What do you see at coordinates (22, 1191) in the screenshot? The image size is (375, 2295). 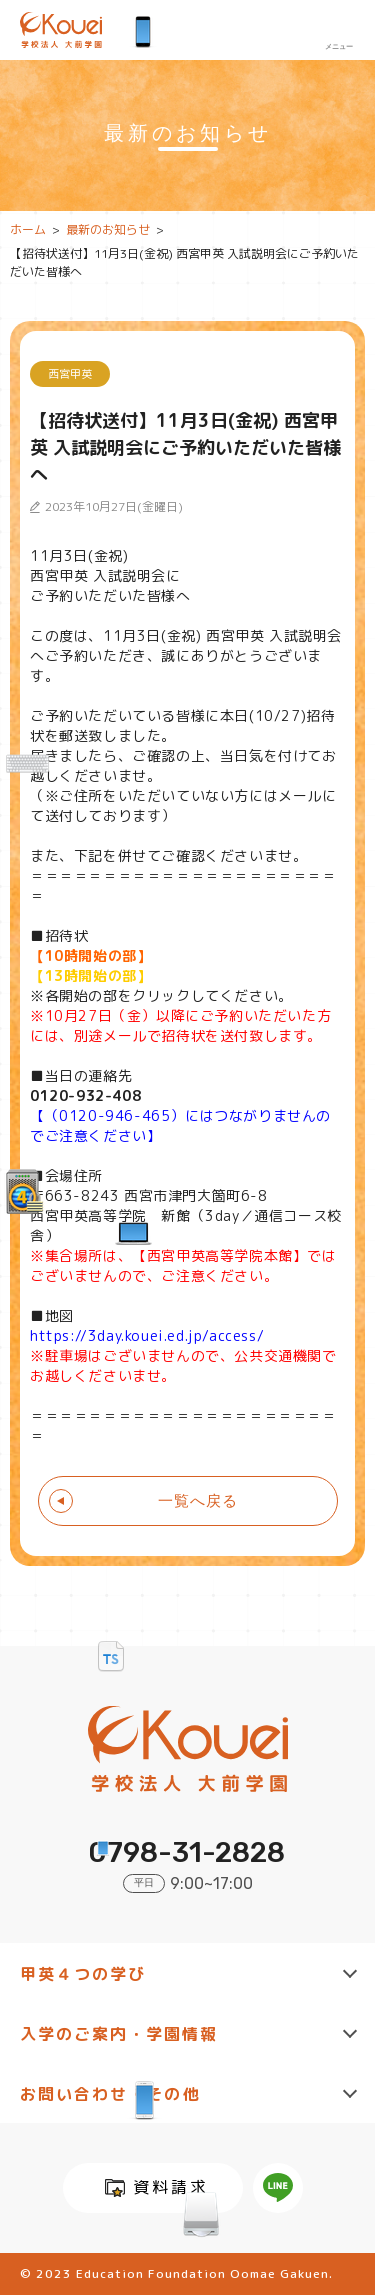 I see `locked RAID 4 storage array` at bounding box center [22, 1191].